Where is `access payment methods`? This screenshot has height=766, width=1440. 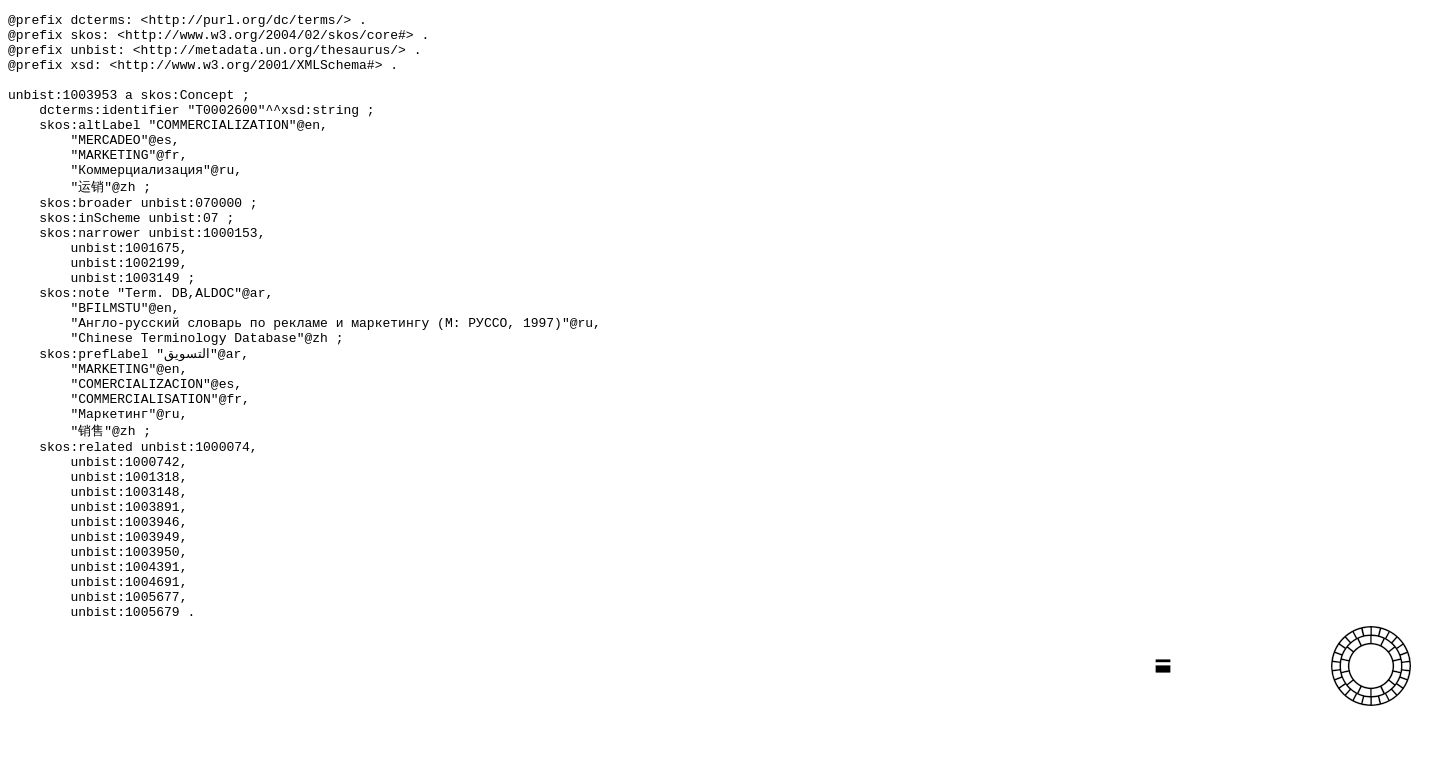
access payment methods is located at coordinates (1163, 666).